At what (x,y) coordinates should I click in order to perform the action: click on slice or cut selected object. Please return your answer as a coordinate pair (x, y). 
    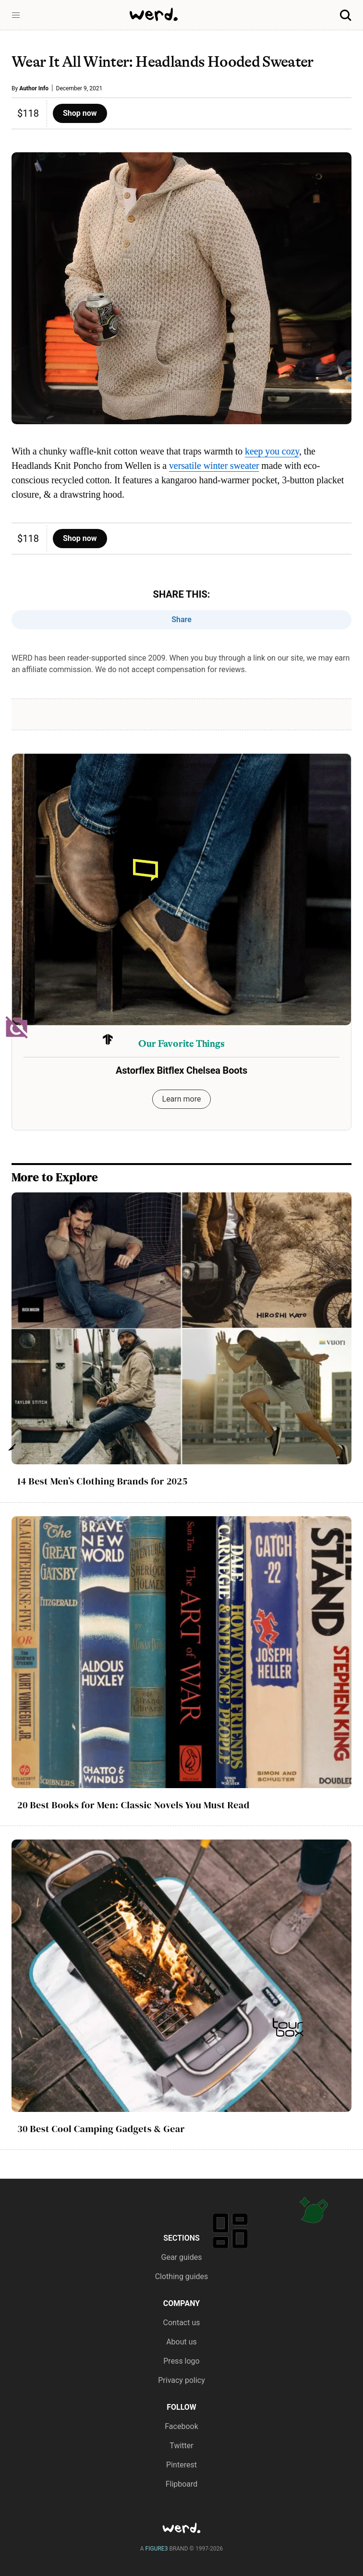
    Looking at the image, I should click on (12, 1447).